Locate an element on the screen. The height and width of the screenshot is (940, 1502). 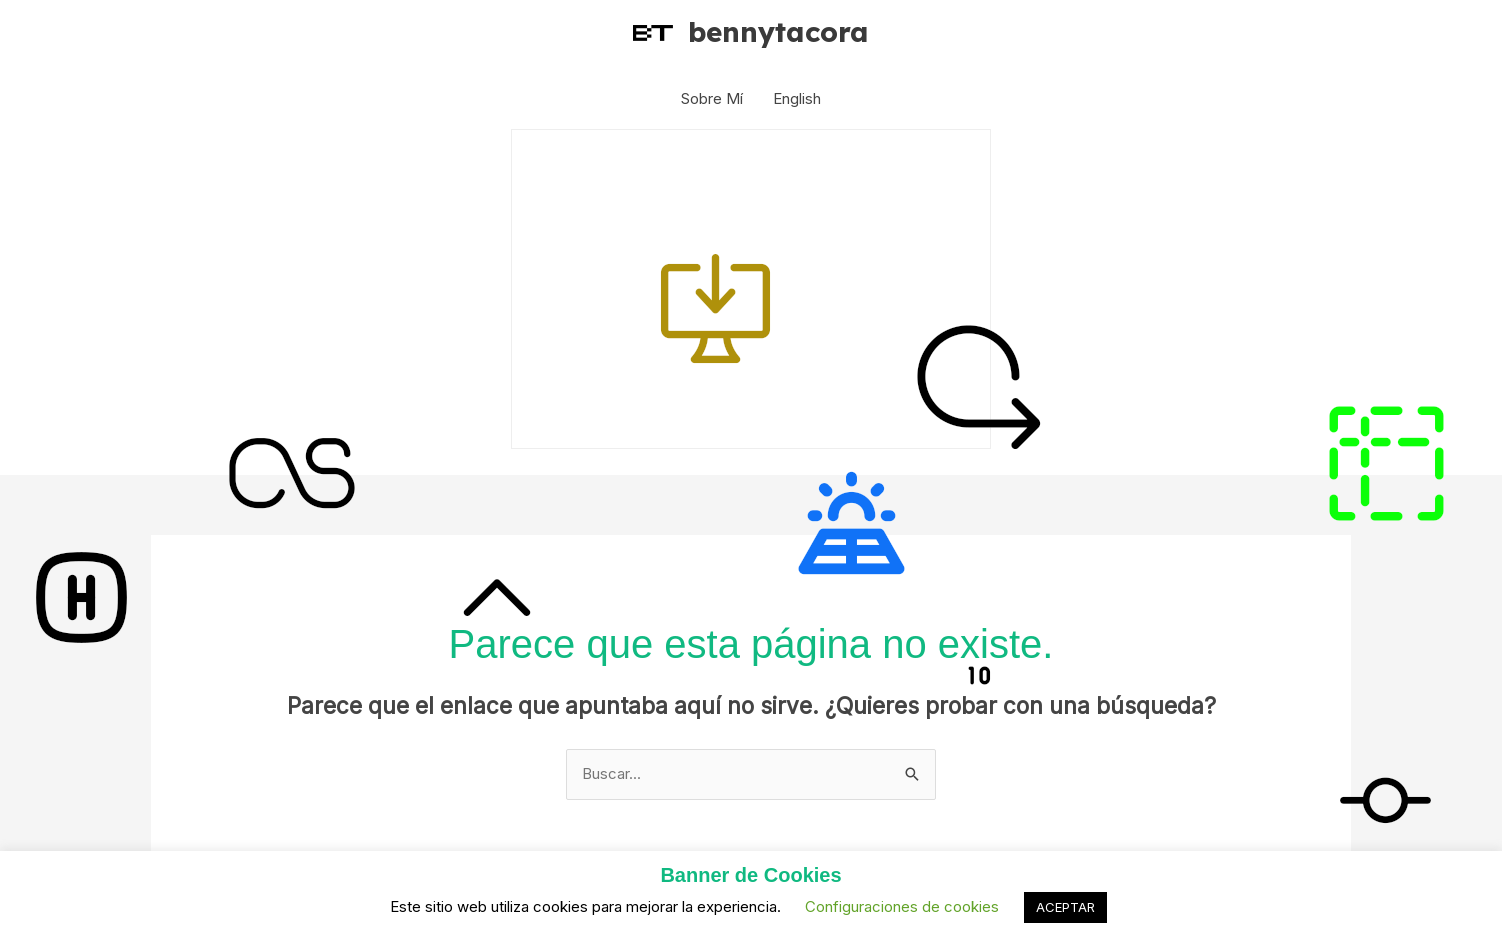
connect to last.fm account is located at coordinates (292, 471).